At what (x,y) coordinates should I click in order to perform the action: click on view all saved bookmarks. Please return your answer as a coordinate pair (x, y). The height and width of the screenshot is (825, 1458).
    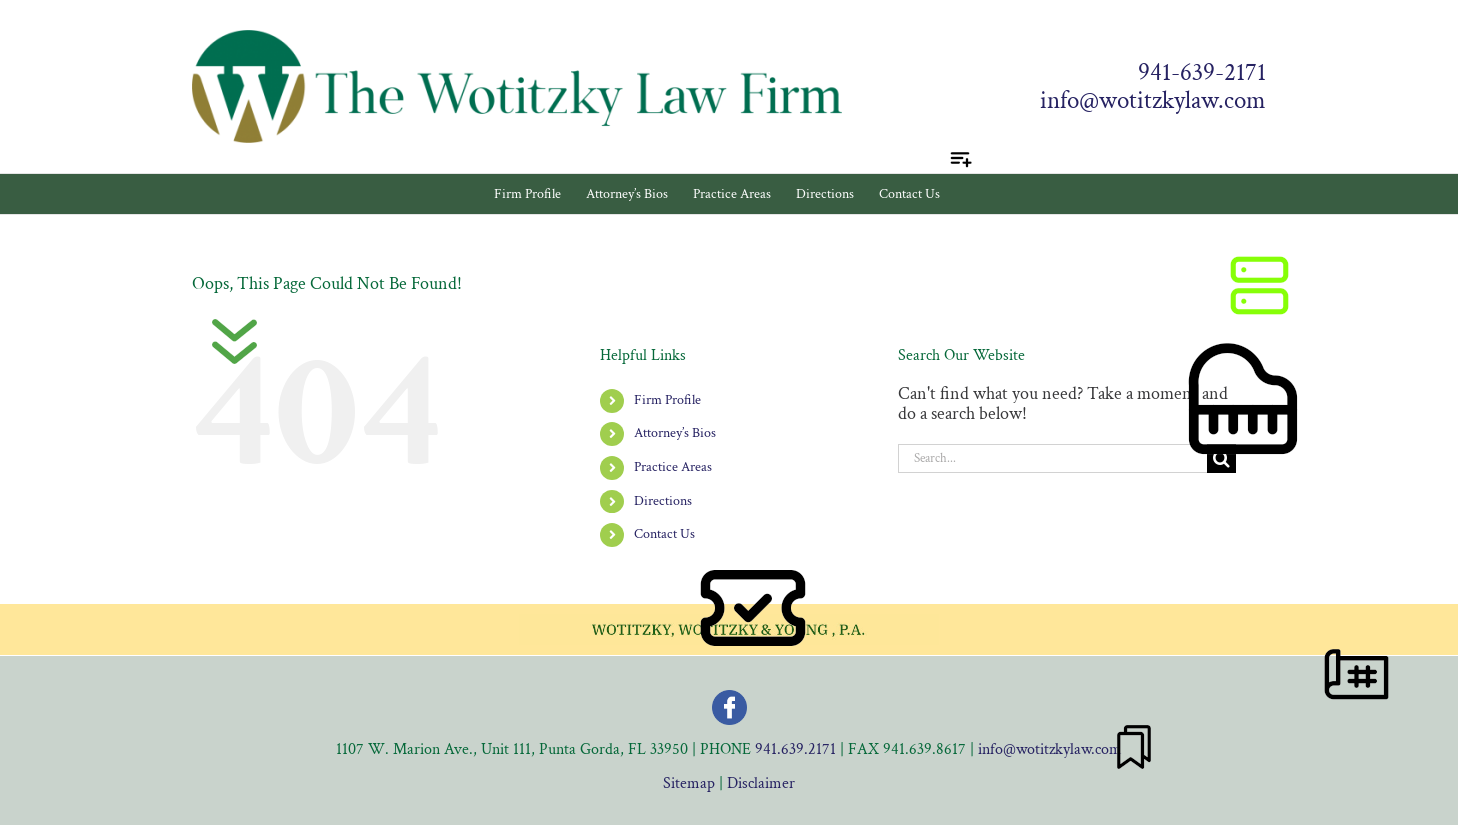
    Looking at the image, I should click on (1134, 747).